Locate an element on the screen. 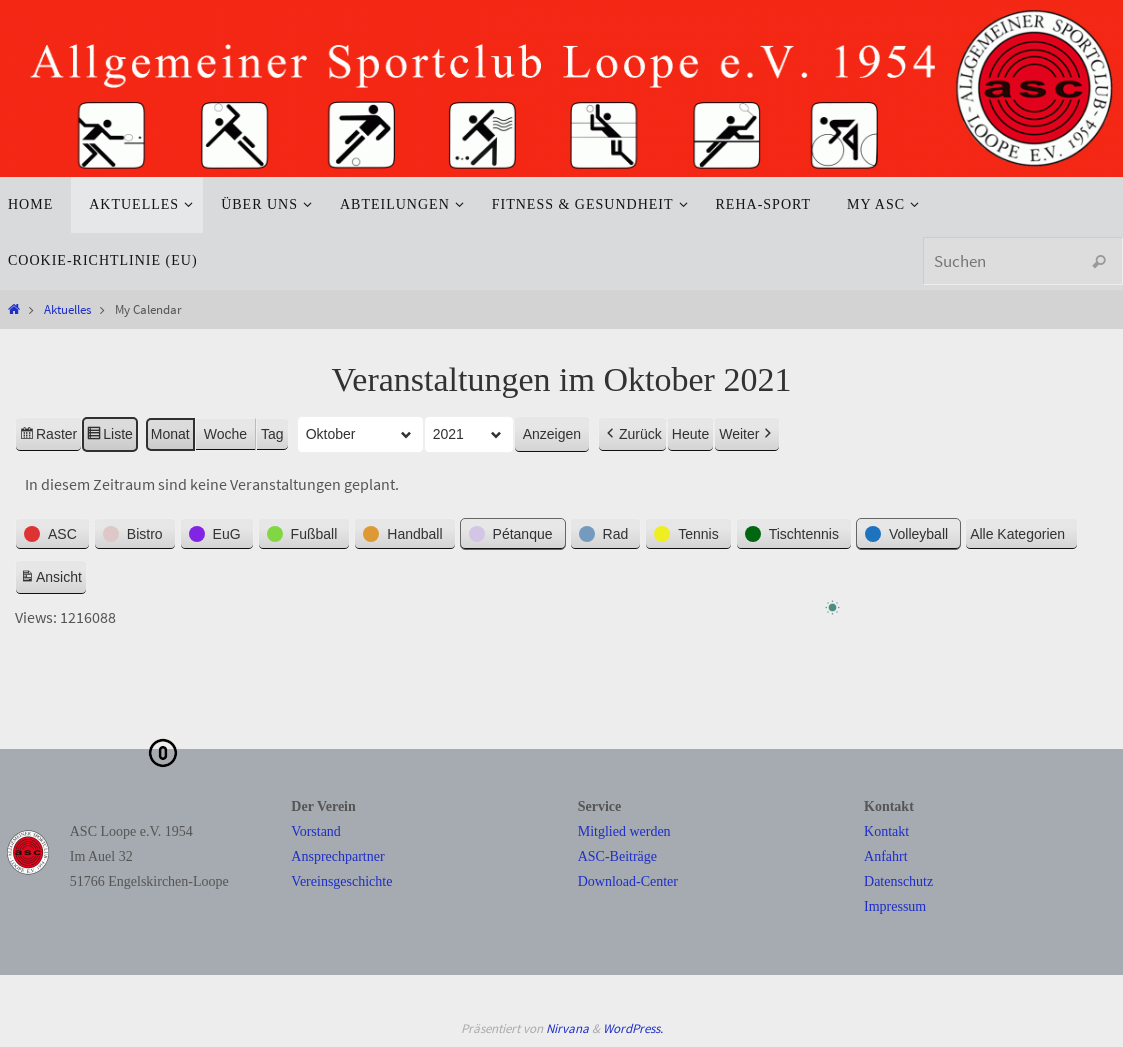  adjust screen brightness to low is located at coordinates (832, 607).